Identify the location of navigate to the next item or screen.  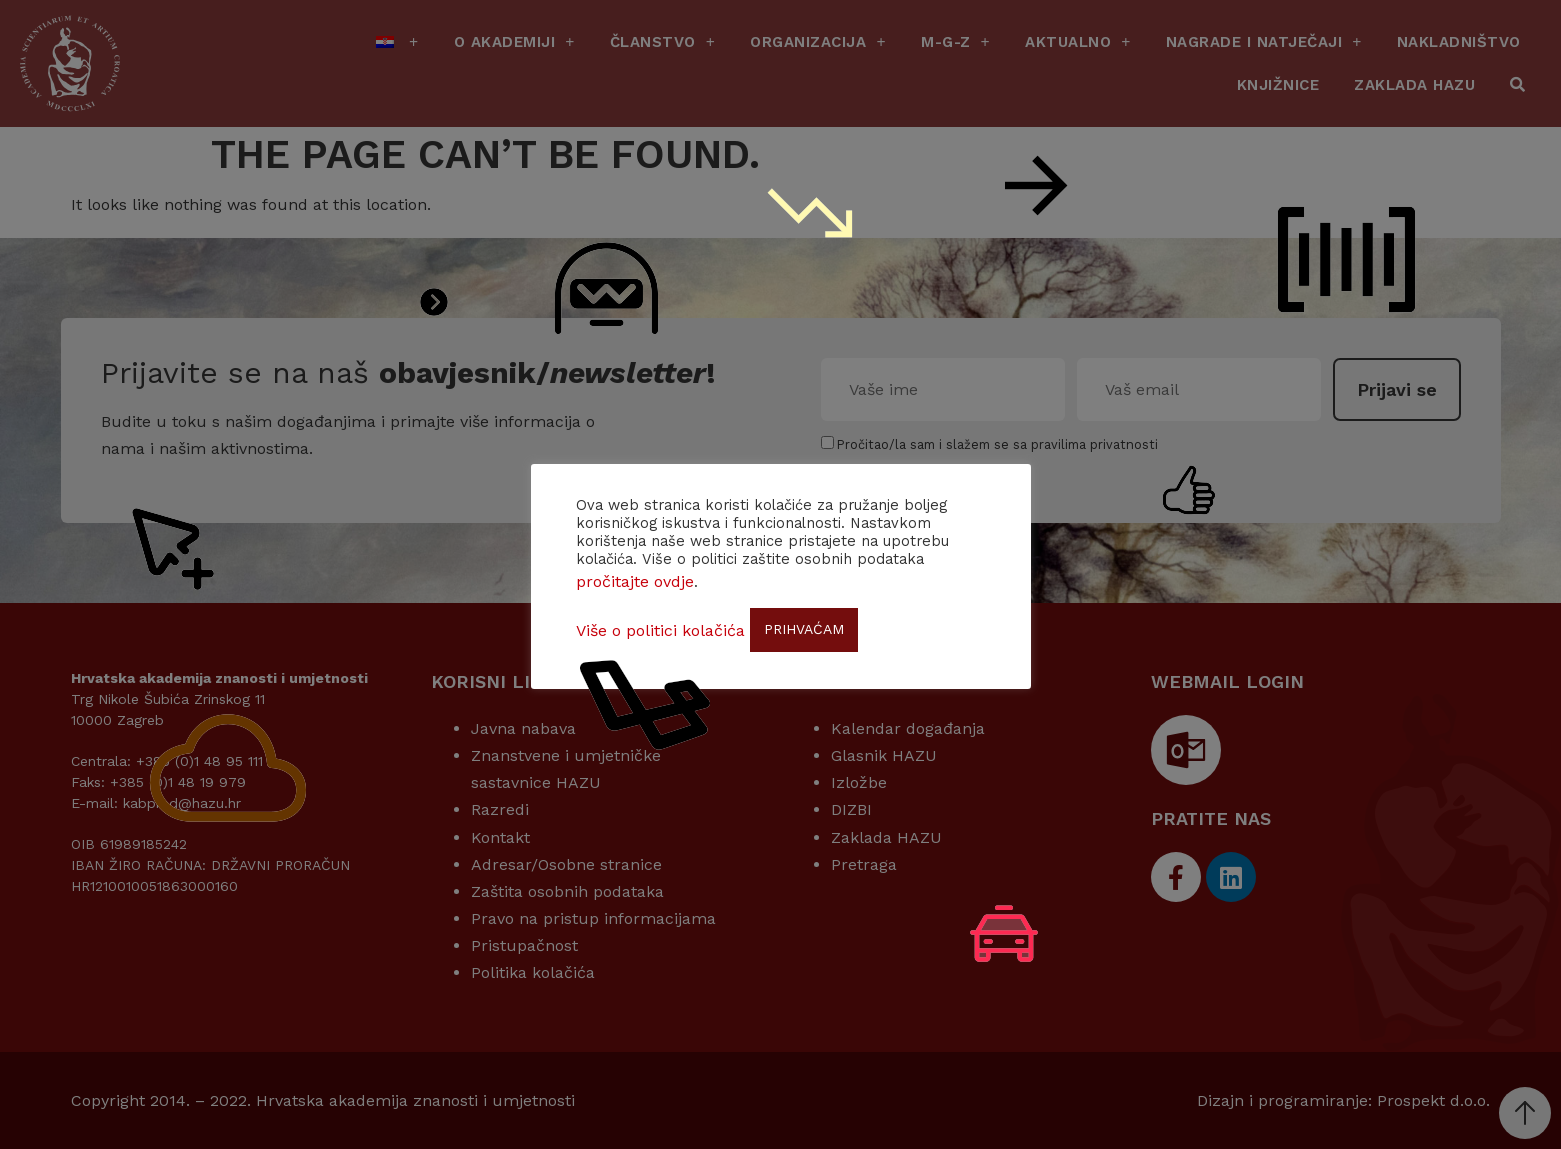
(1035, 185).